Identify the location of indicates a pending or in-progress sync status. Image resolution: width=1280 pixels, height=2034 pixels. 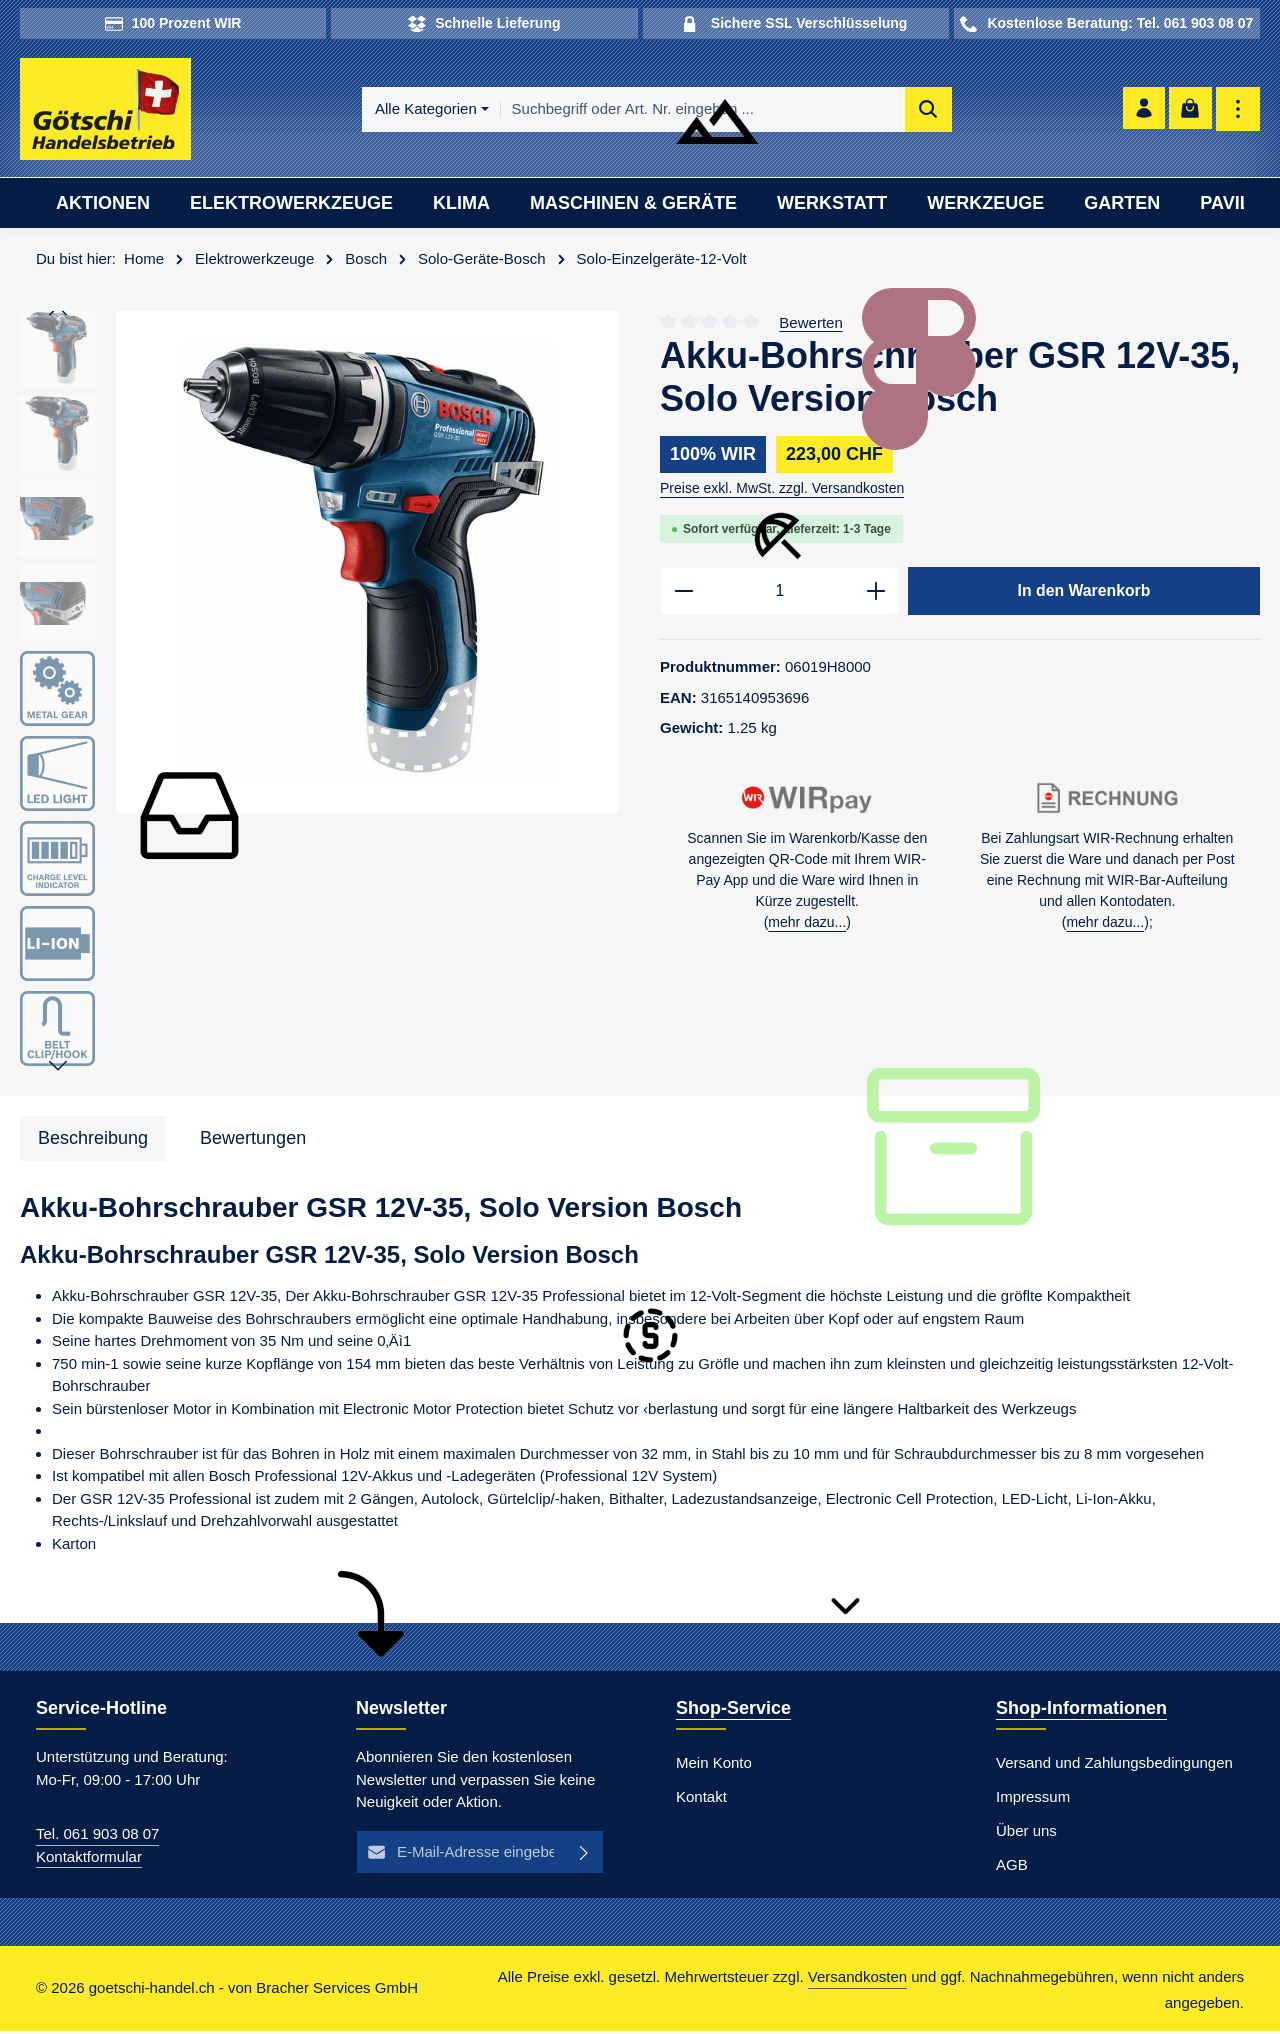
(650, 1335).